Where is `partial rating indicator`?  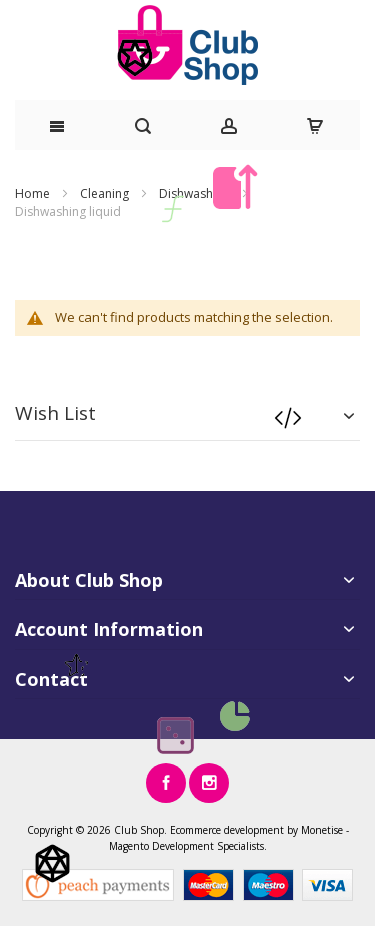
partial rating indicator is located at coordinates (76, 665).